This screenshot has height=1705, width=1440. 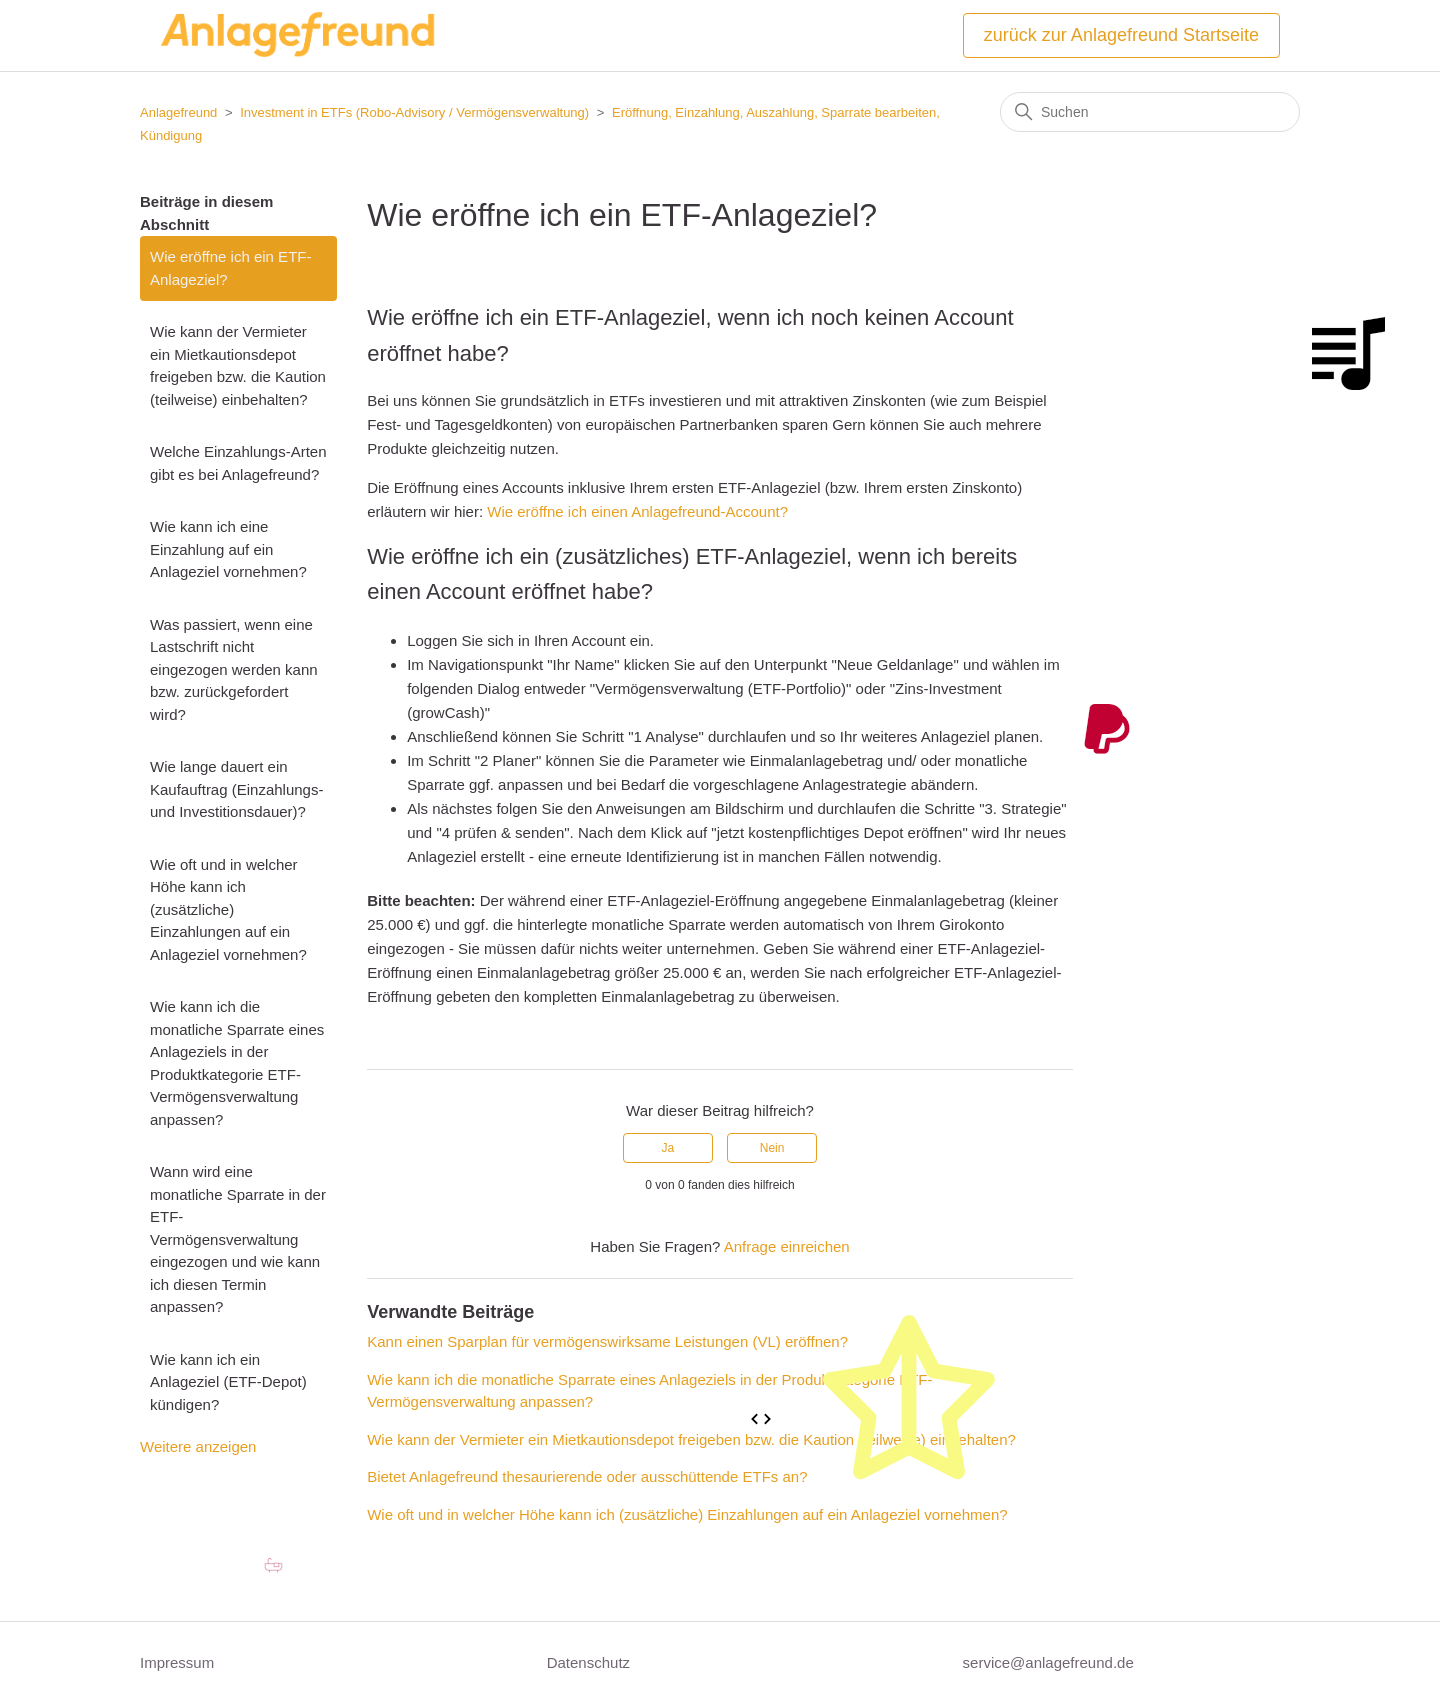 I want to click on view or edit source code, so click(x=761, y=1419).